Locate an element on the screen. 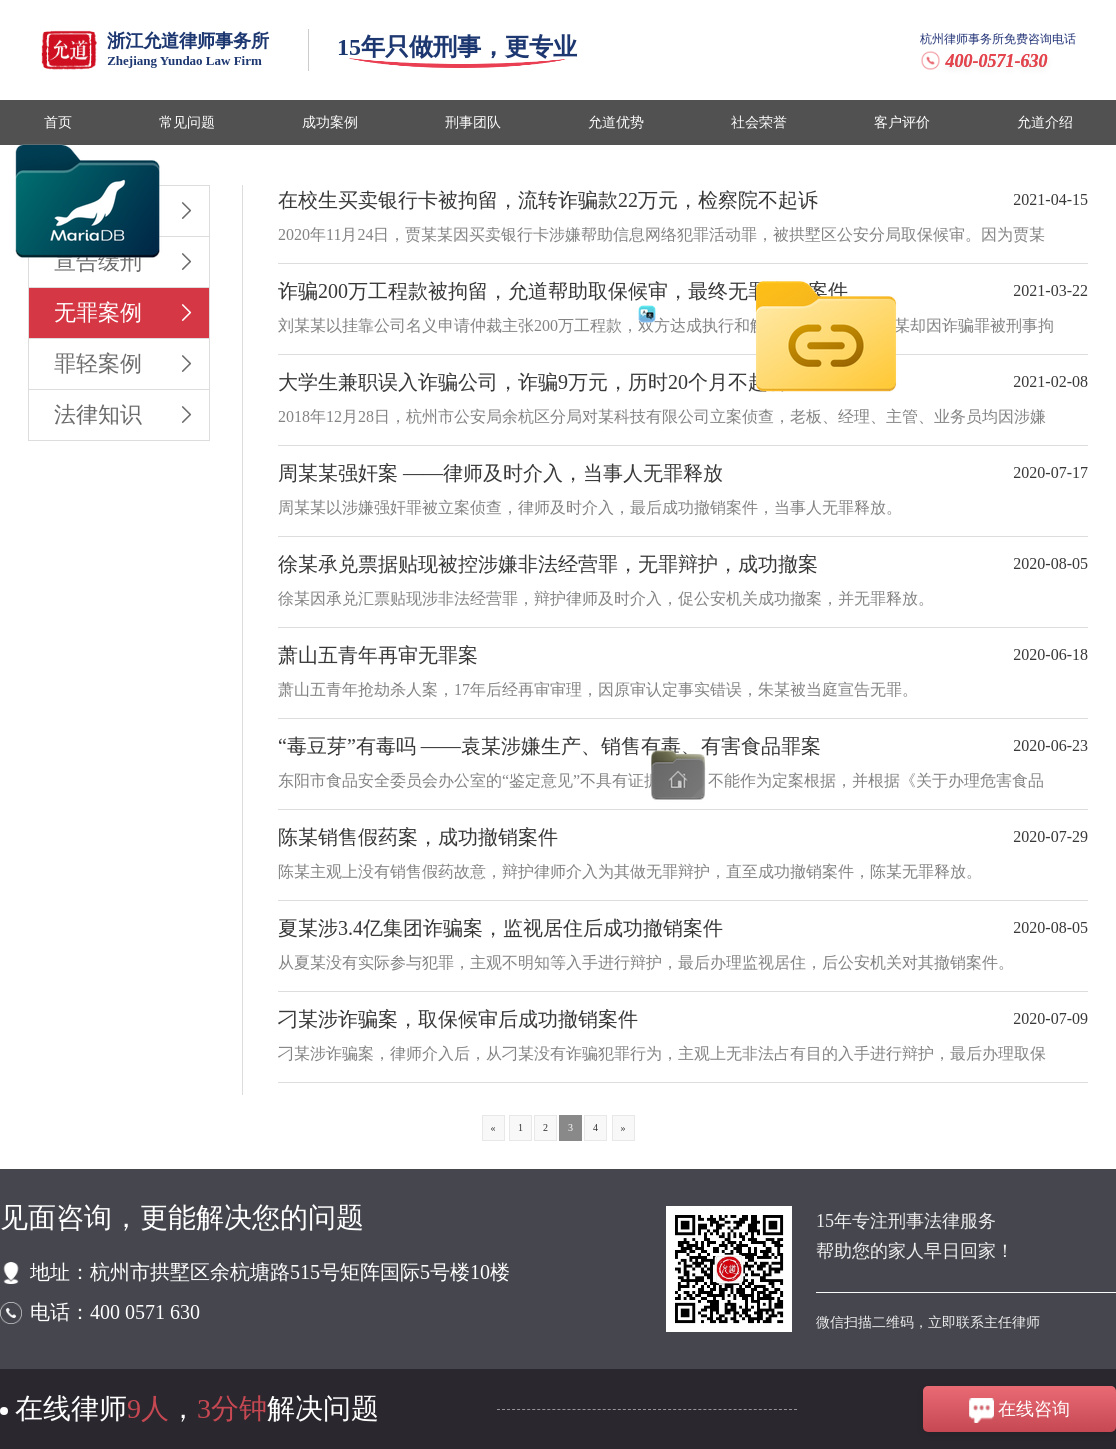 Image resolution: width=1116 pixels, height=1449 pixels. open folder containing saved links or shortcuts is located at coordinates (826, 340).